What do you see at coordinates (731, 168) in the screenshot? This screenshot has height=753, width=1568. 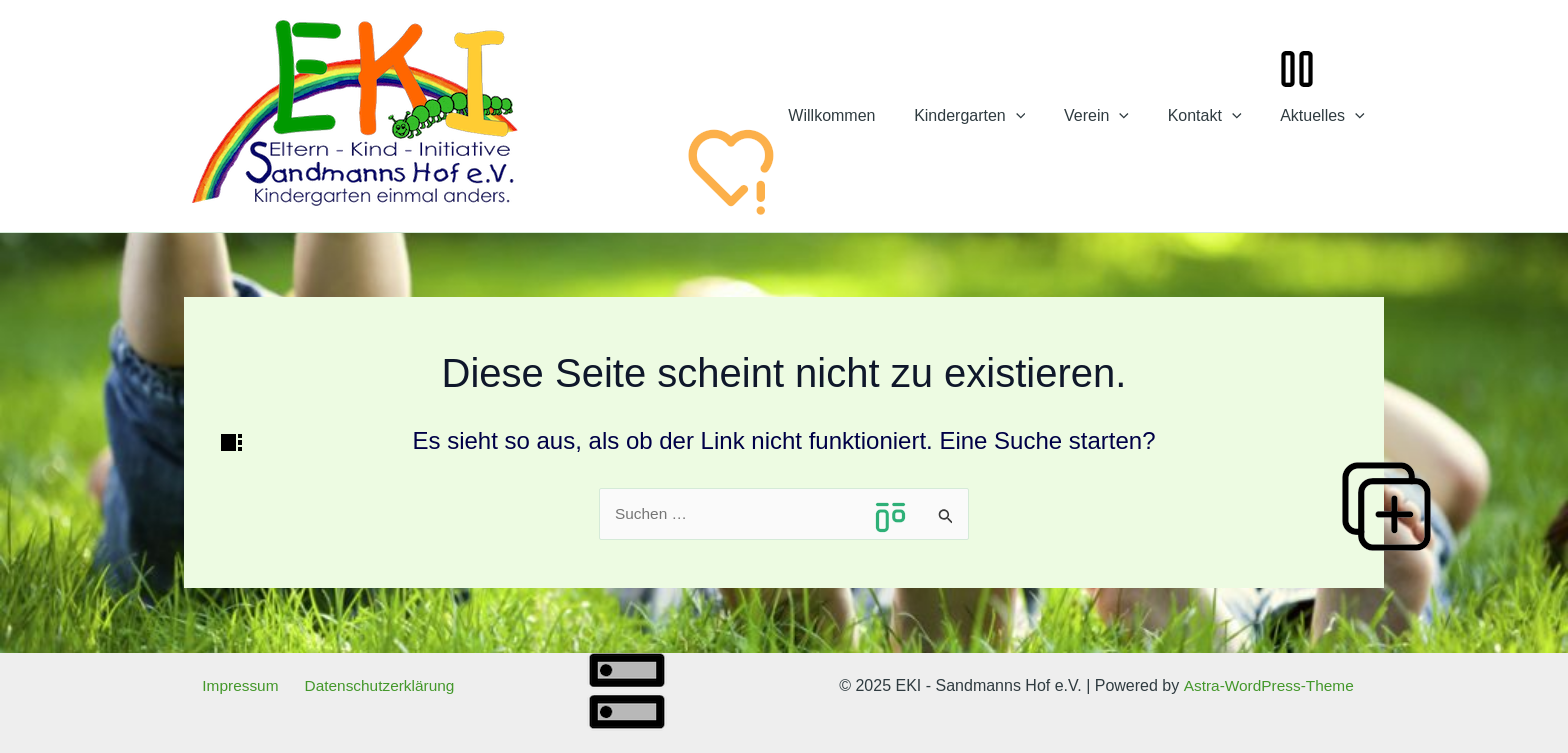 I see `indicates an issue with a liked or favorited item` at bounding box center [731, 168].